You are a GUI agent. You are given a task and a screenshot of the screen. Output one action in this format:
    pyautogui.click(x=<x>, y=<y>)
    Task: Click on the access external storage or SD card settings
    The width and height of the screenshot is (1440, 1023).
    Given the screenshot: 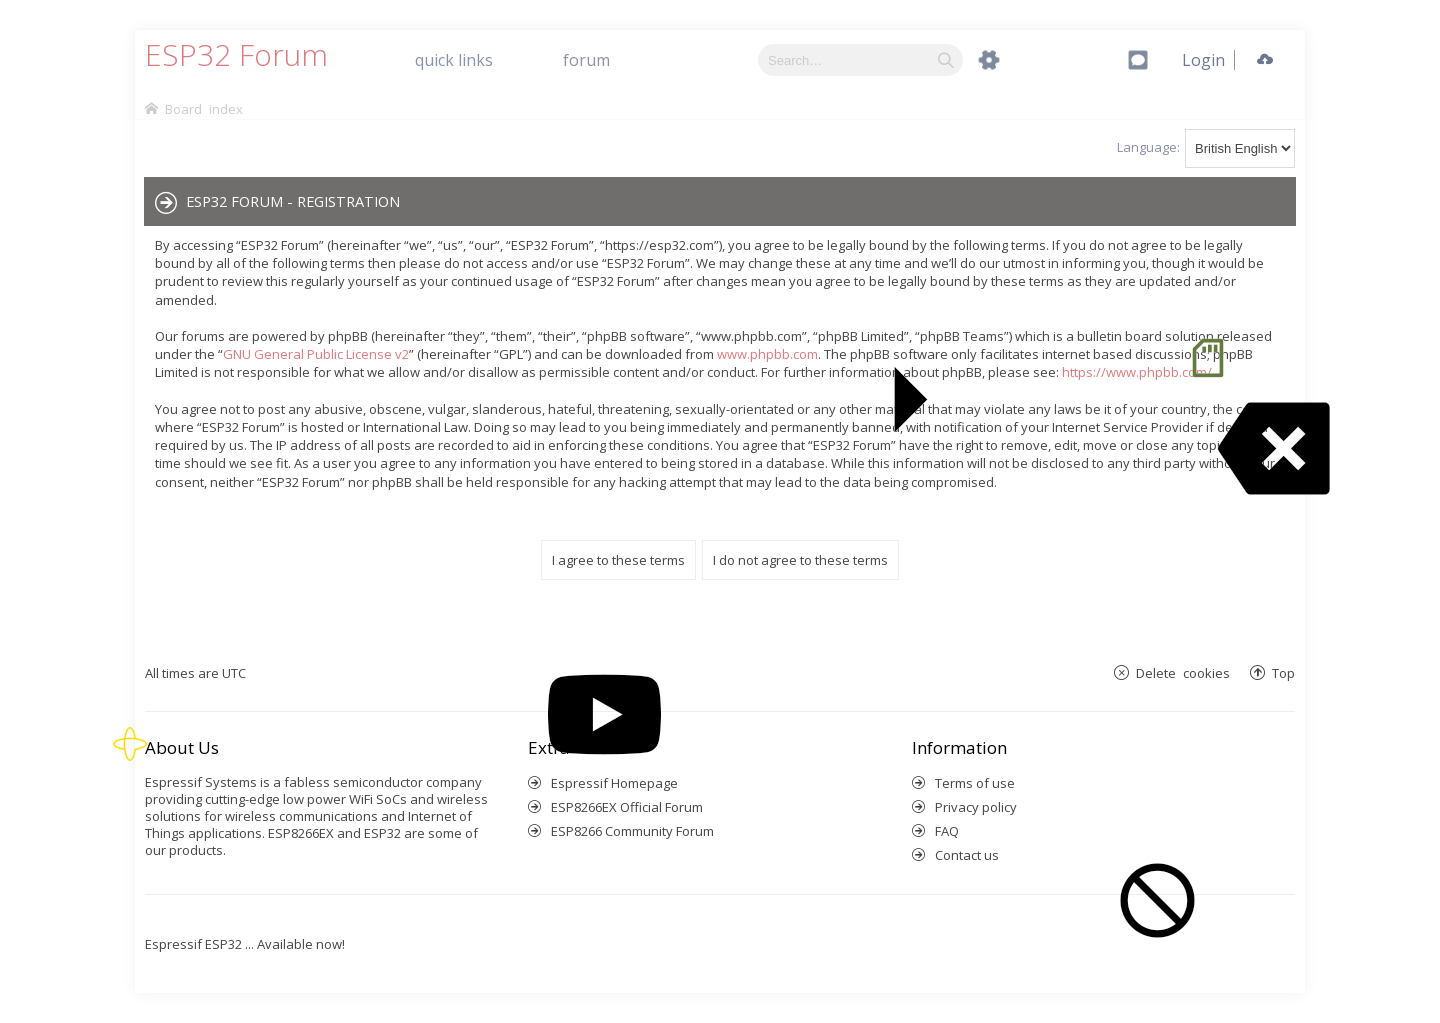 What is the action you would take?
    pyautogui.click(x=1208, y=358)
    